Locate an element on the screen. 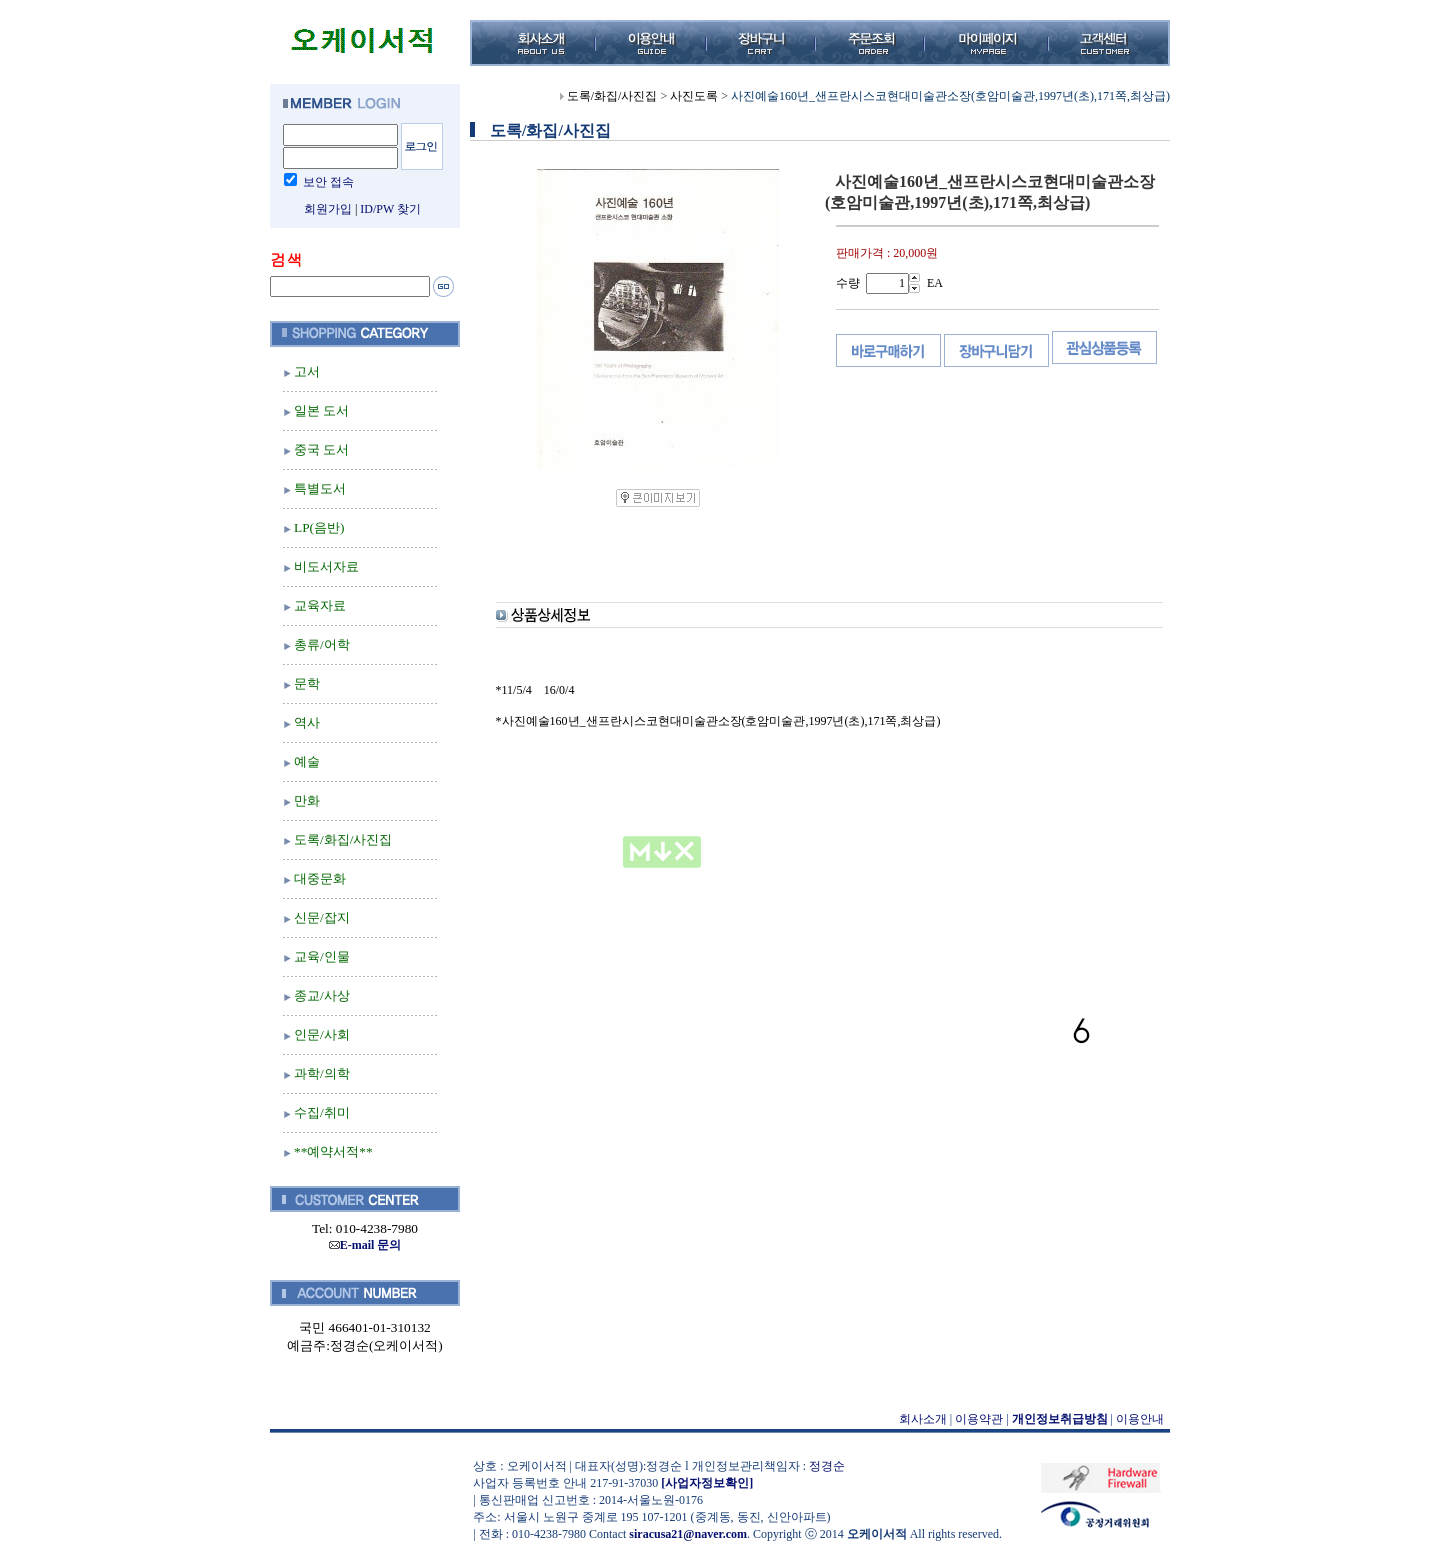  MDX file format or project indicator is located at coordinates (662, 852).